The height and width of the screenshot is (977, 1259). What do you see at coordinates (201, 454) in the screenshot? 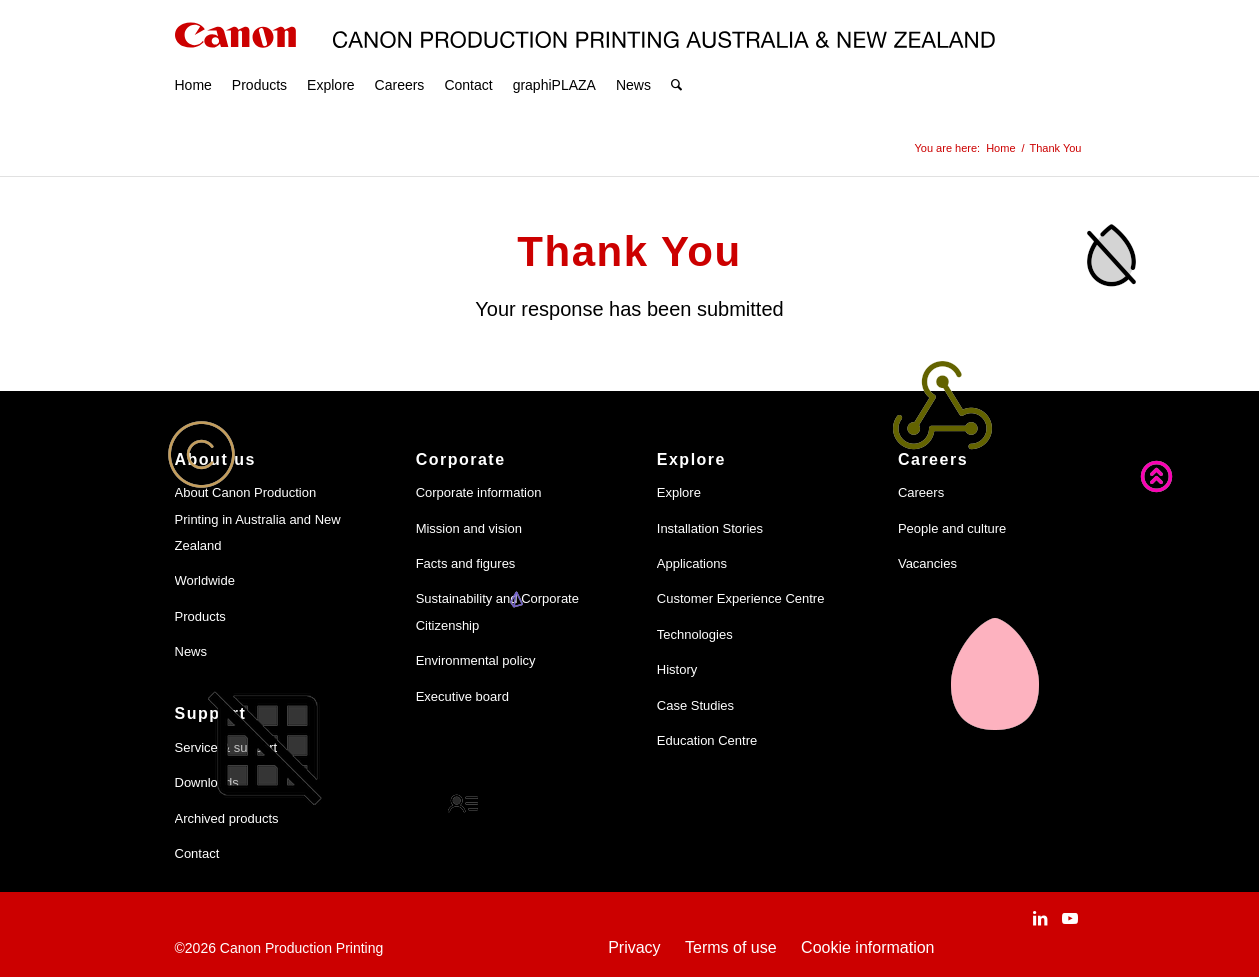
I see `indicates copyrighted content` at bounding box center [201, 454].